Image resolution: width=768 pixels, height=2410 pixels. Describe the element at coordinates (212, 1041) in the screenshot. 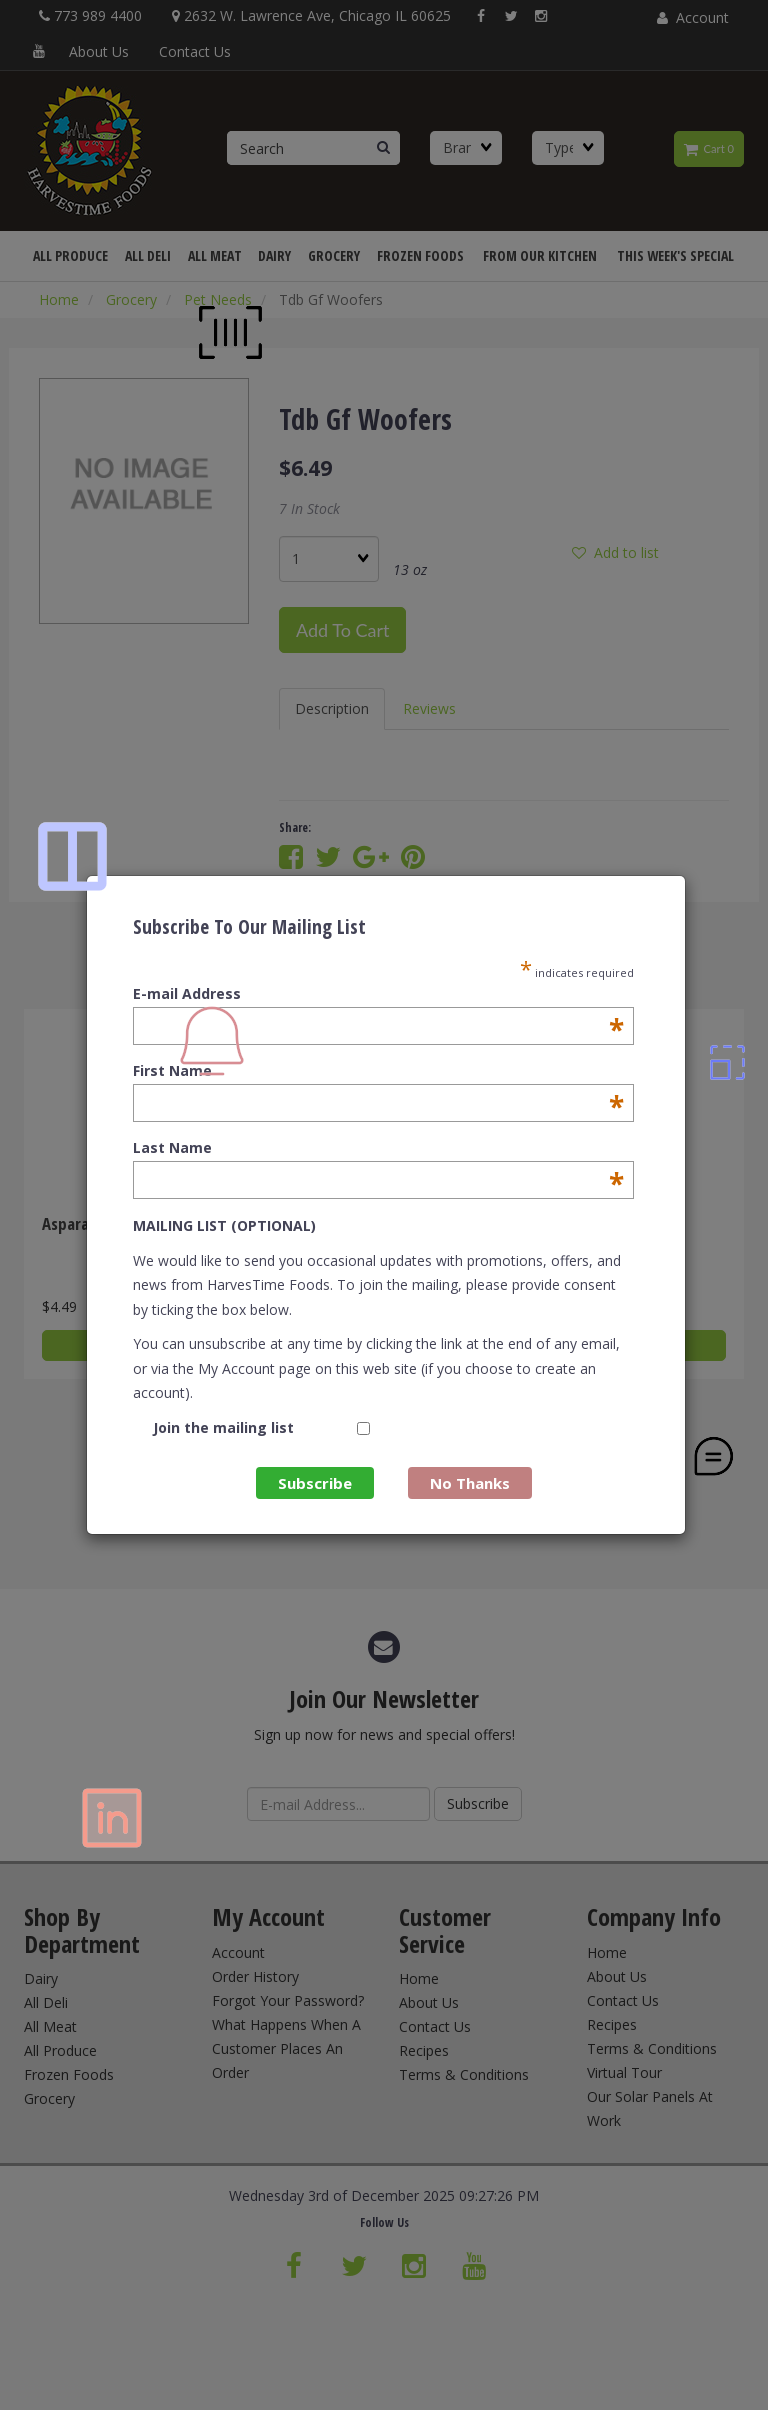

I see `view notifications` at that location.